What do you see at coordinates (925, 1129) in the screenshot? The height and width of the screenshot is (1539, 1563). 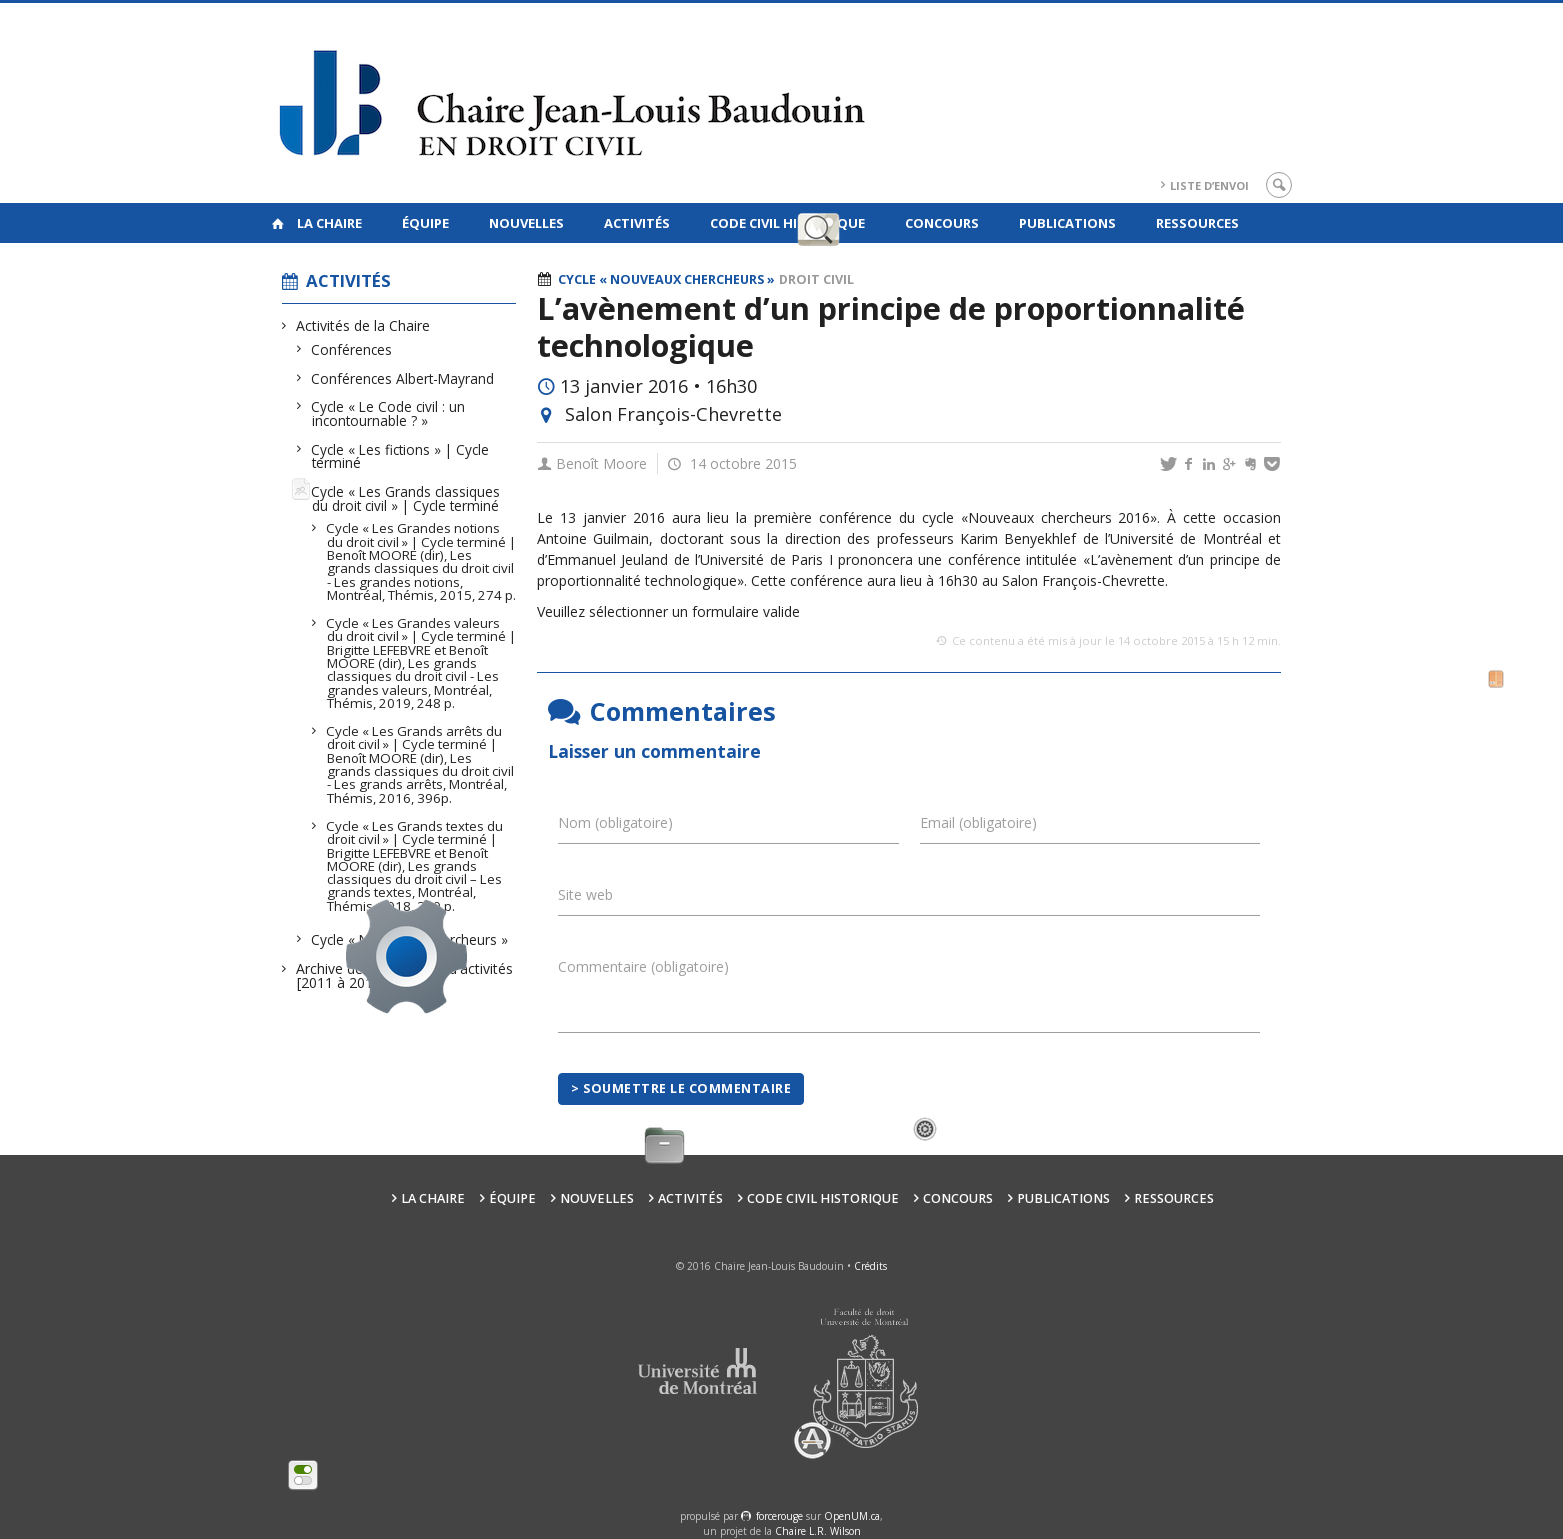 I see `open settings or preferences` at bounding box center [925, 1129].